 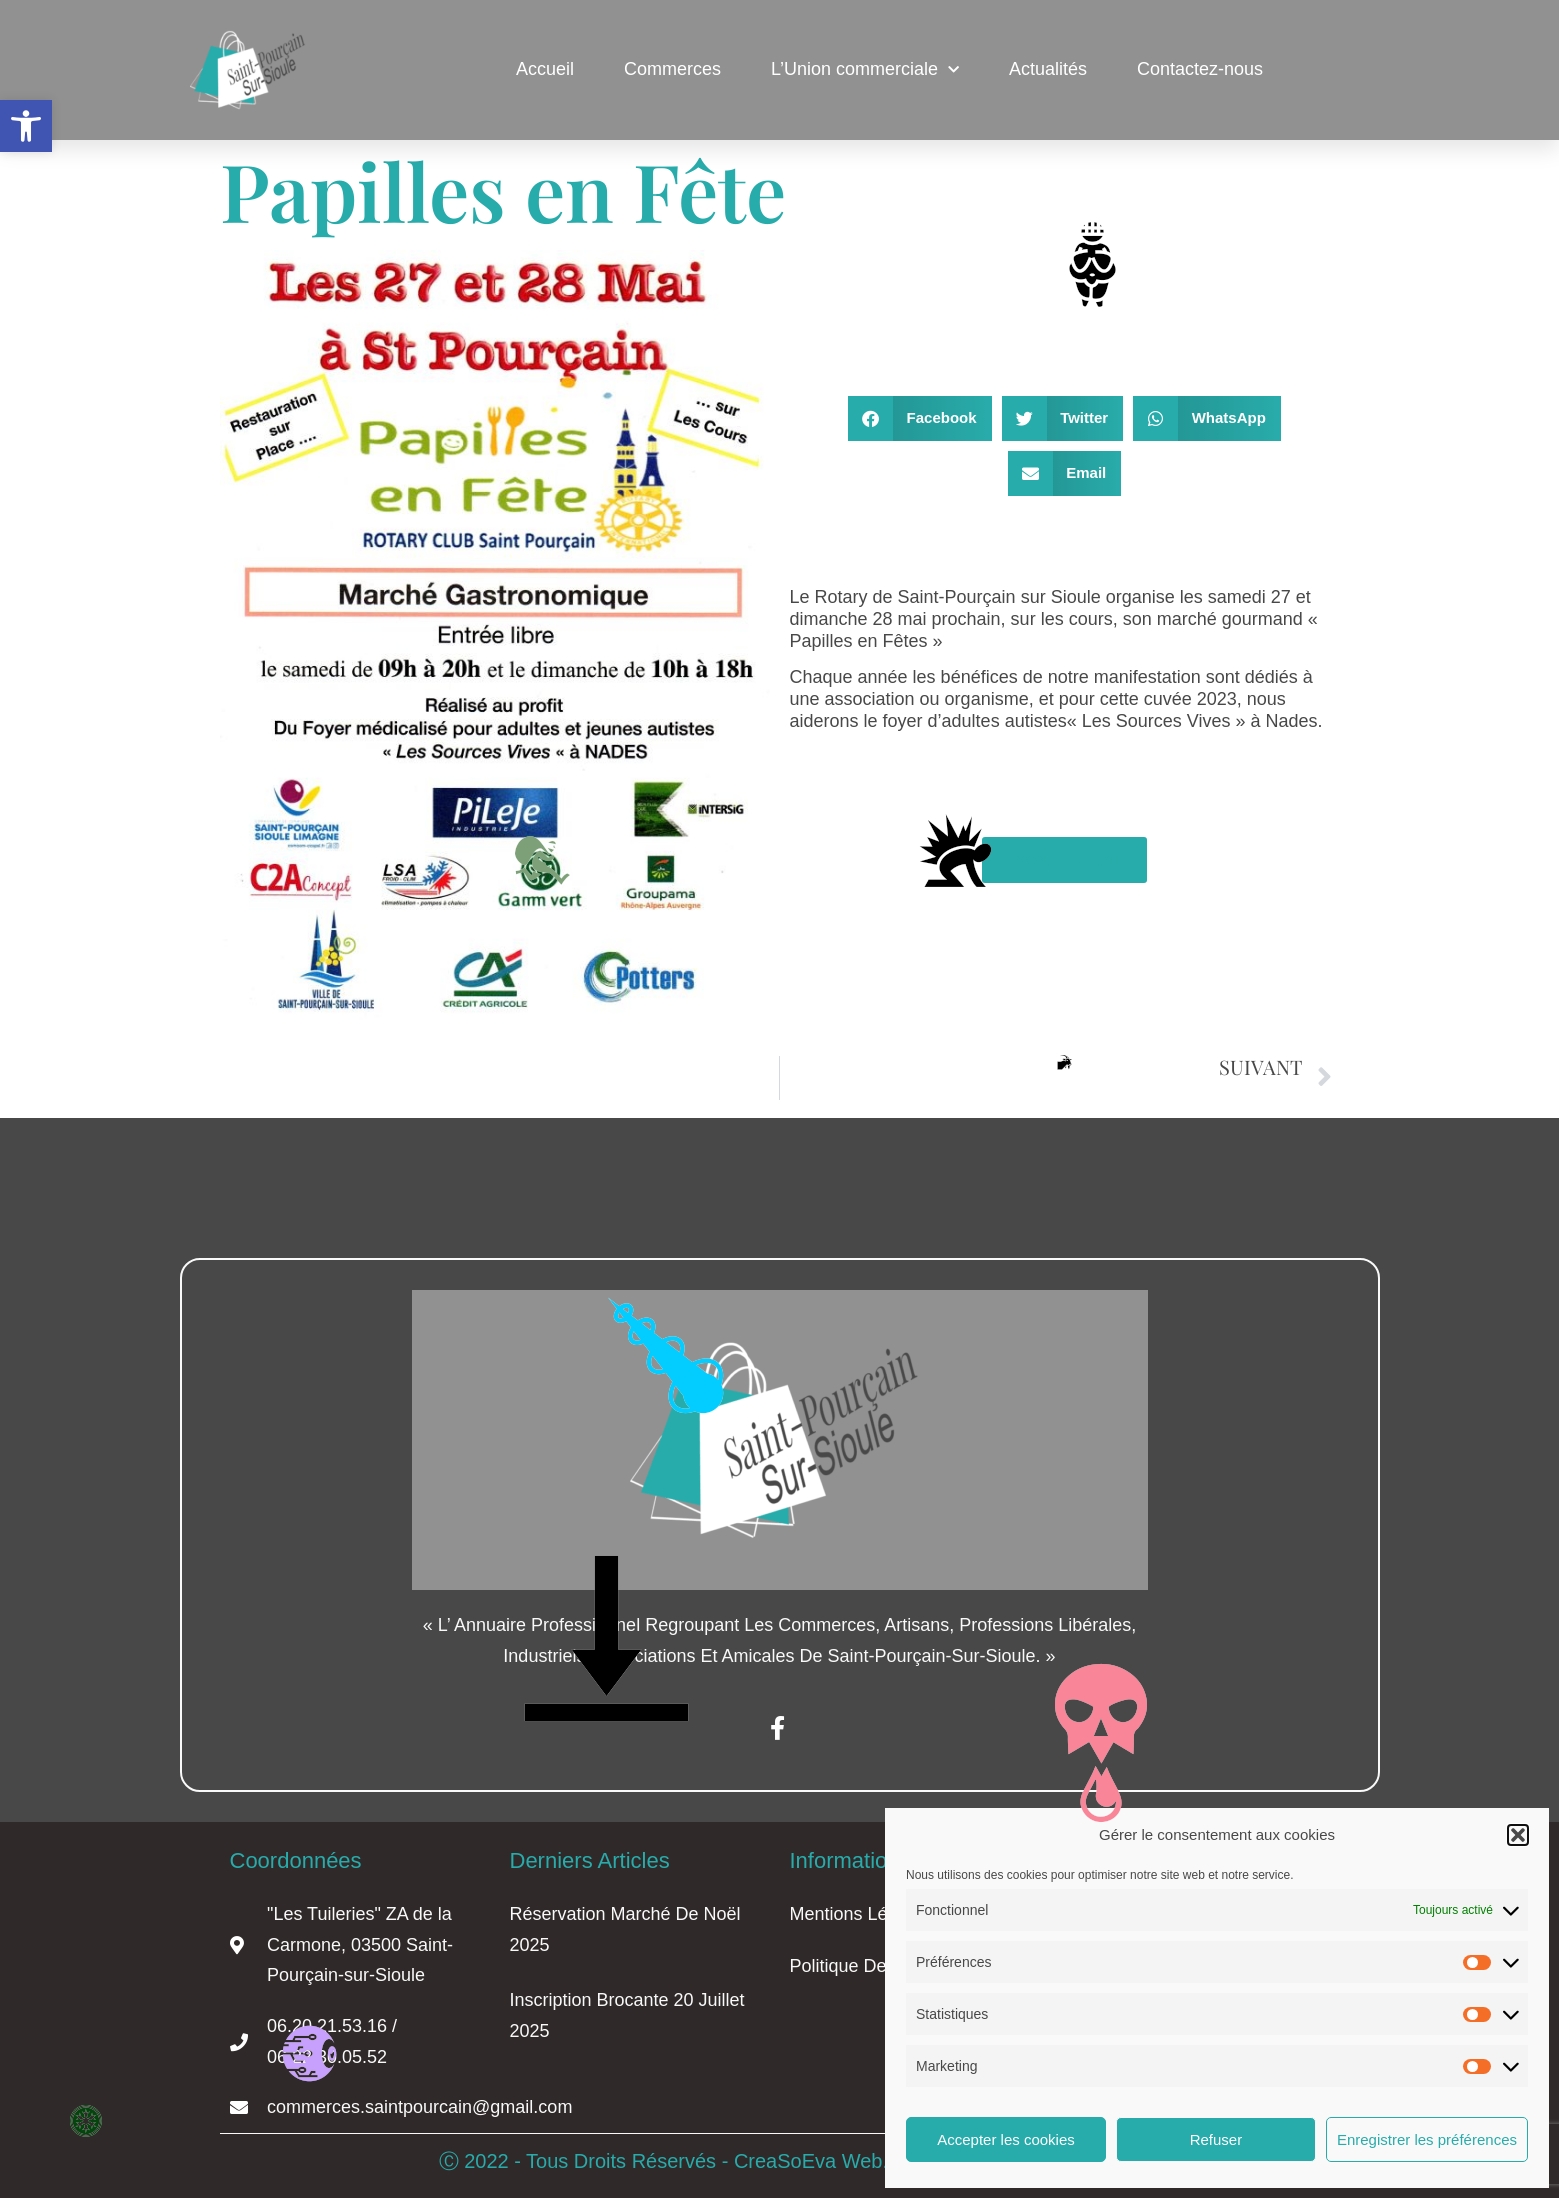 What do you see at coordinates (665, 1355) in the screenshot?
I see `equip or select a beam weapon` at bounding box center [665, 1355].